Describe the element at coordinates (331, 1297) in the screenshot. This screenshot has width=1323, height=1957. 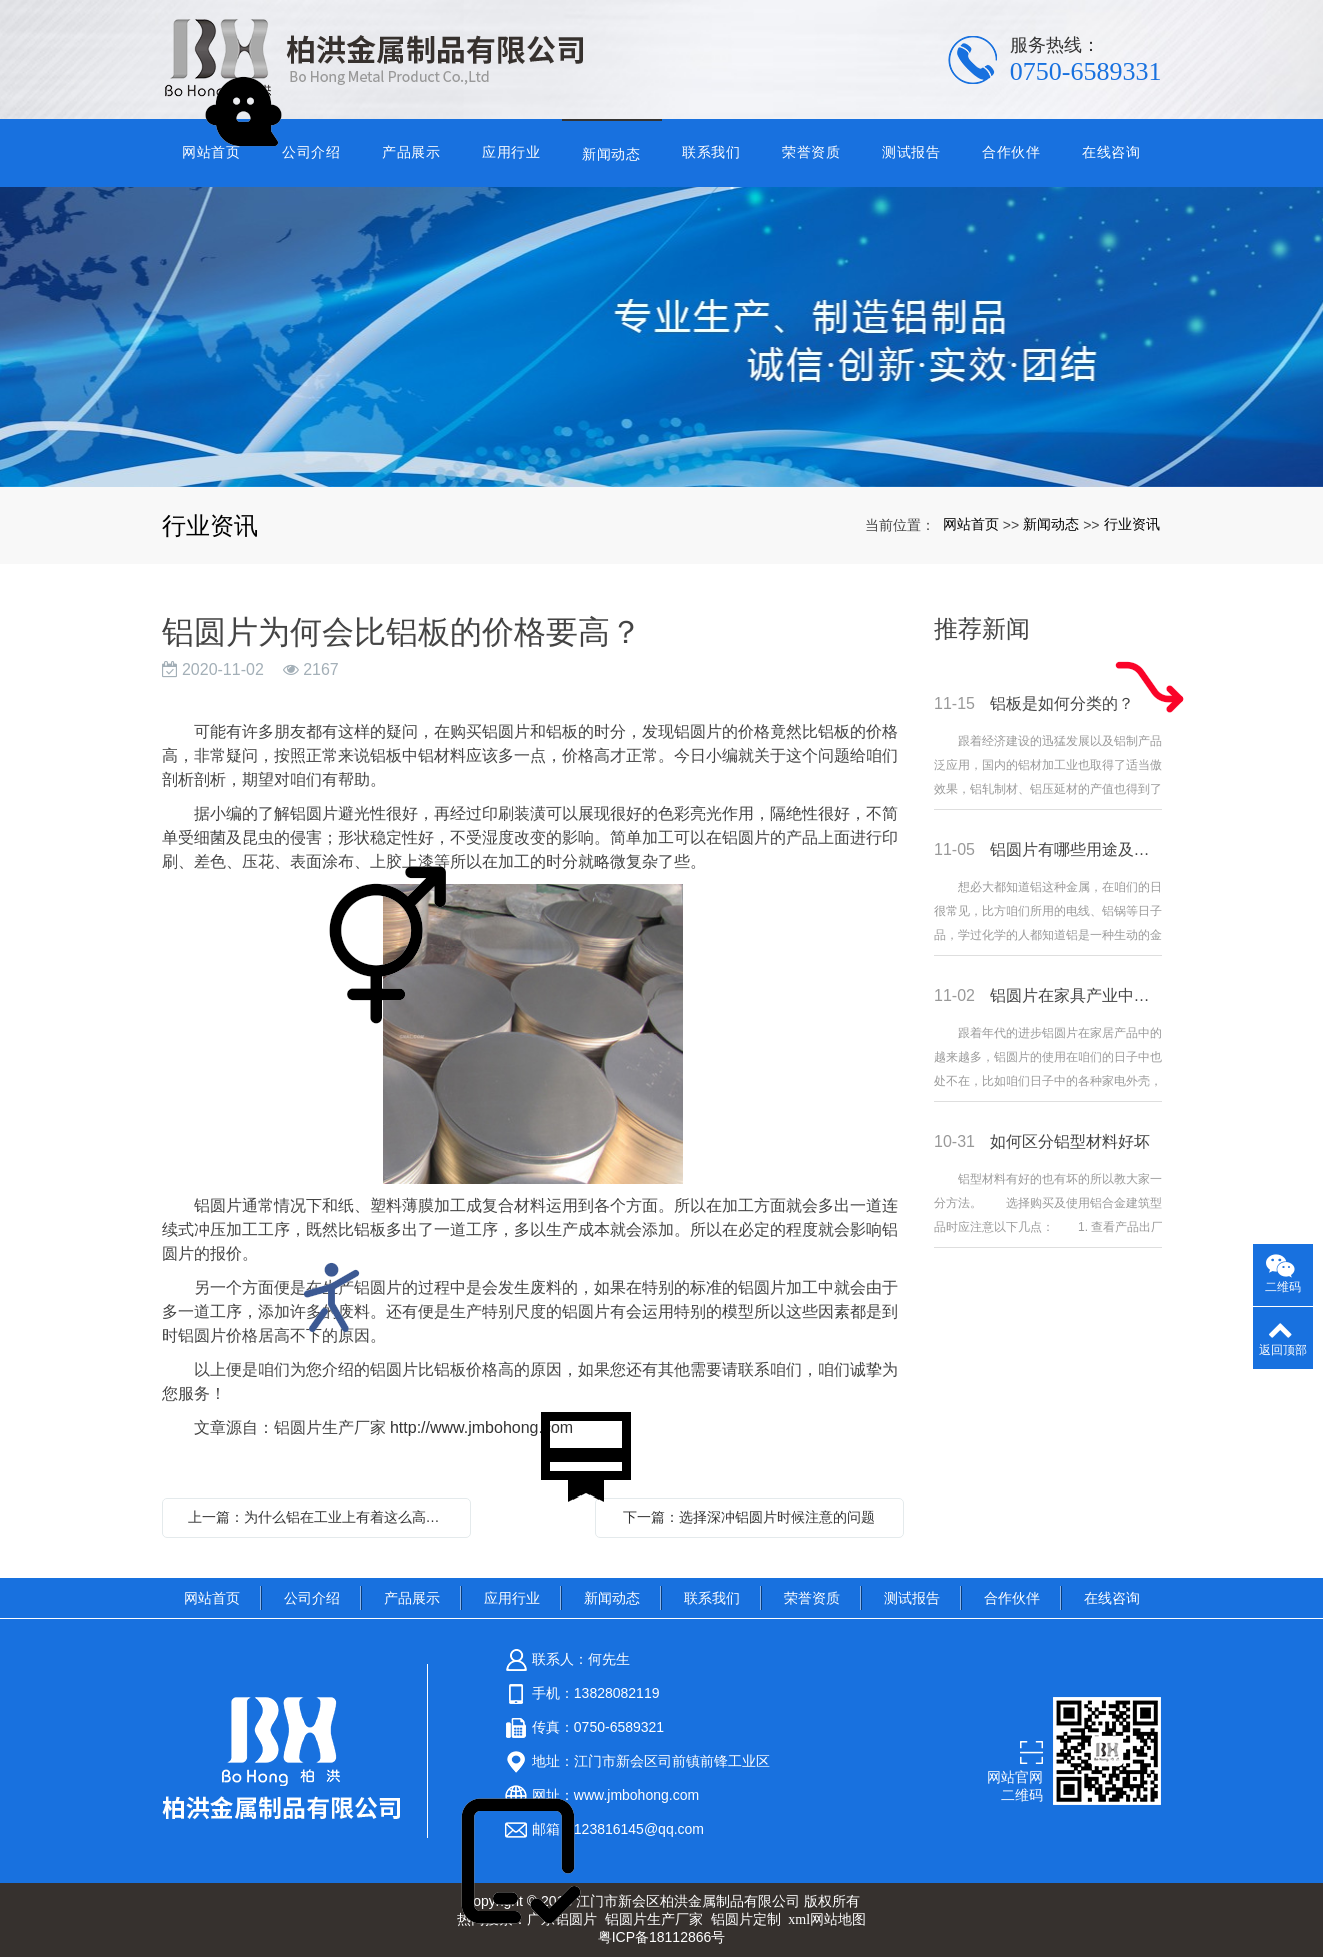
I see `access stretching or warm-up exercises` at that location.